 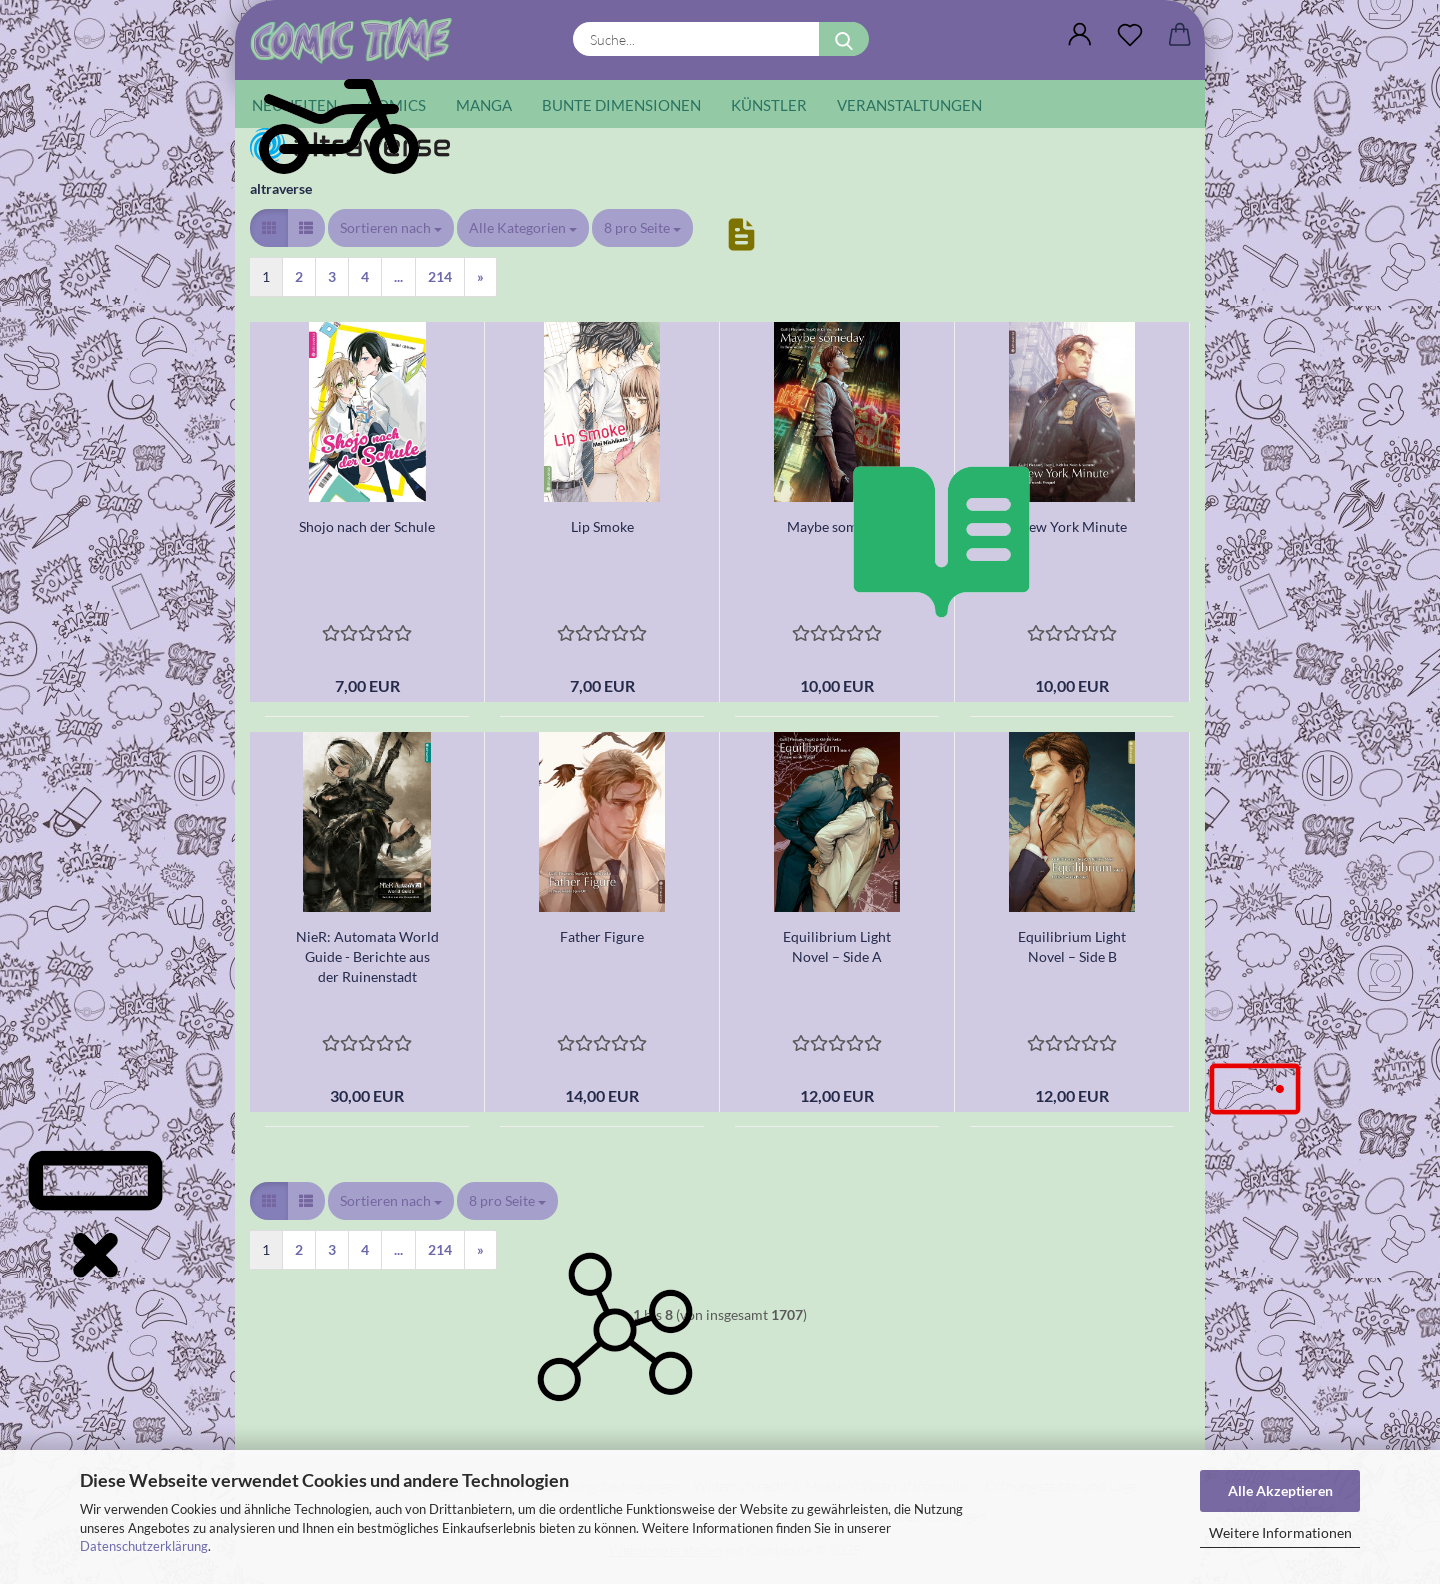 I want to click on view network connections or relationships, so click(x=615, y=1330).